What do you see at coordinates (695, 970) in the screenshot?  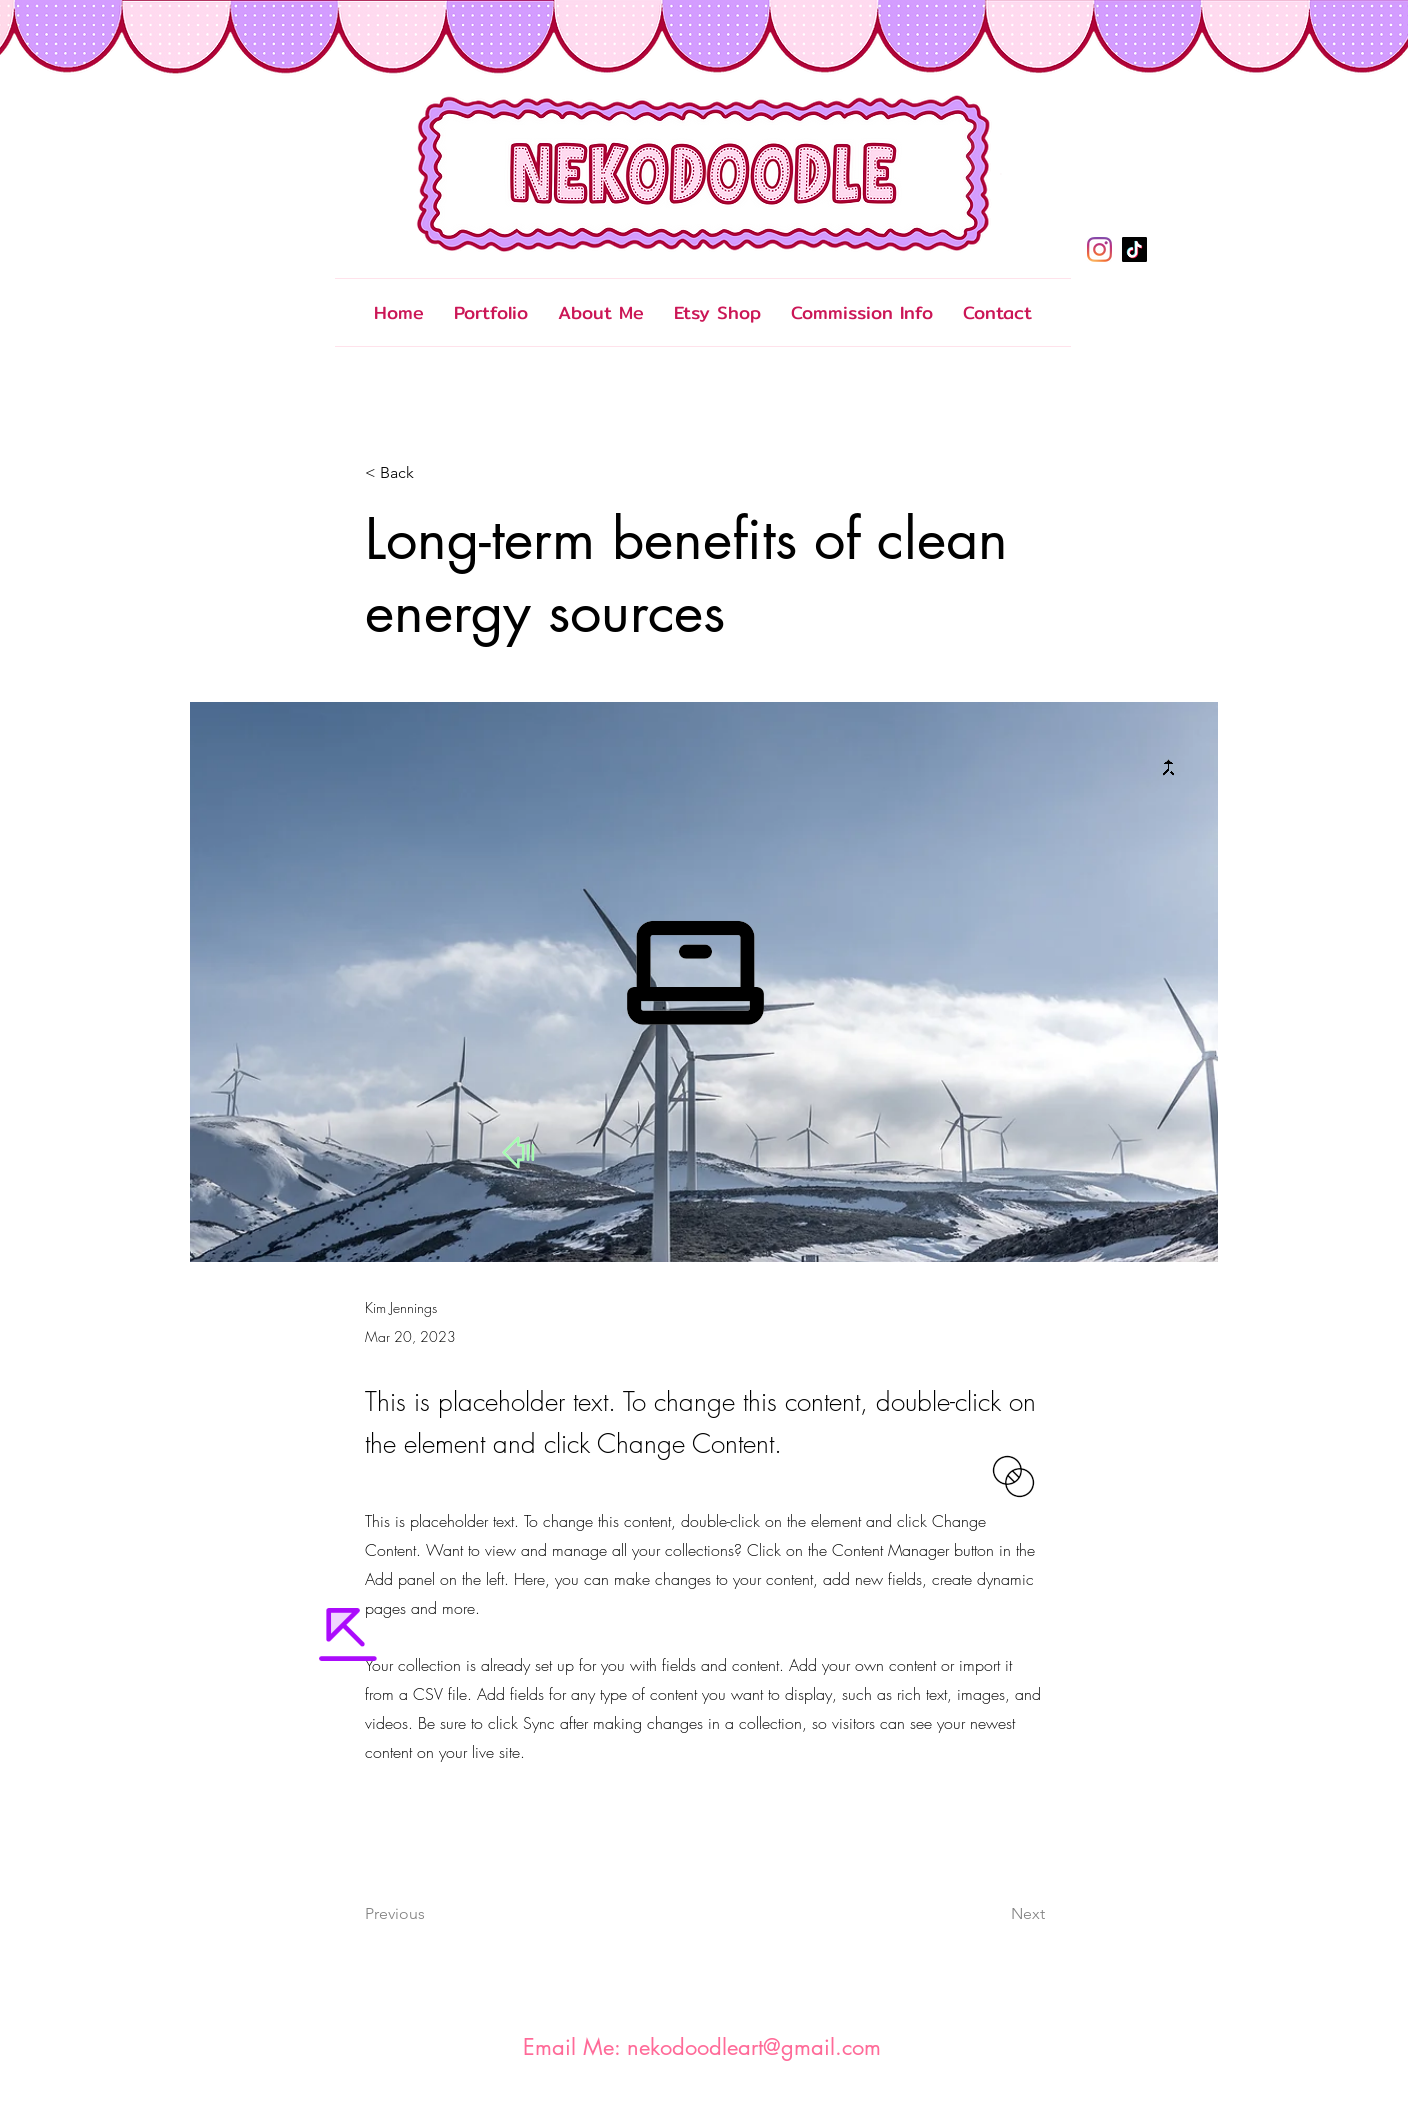 I see `switch to desktop view` at bounding box center [695, 970].